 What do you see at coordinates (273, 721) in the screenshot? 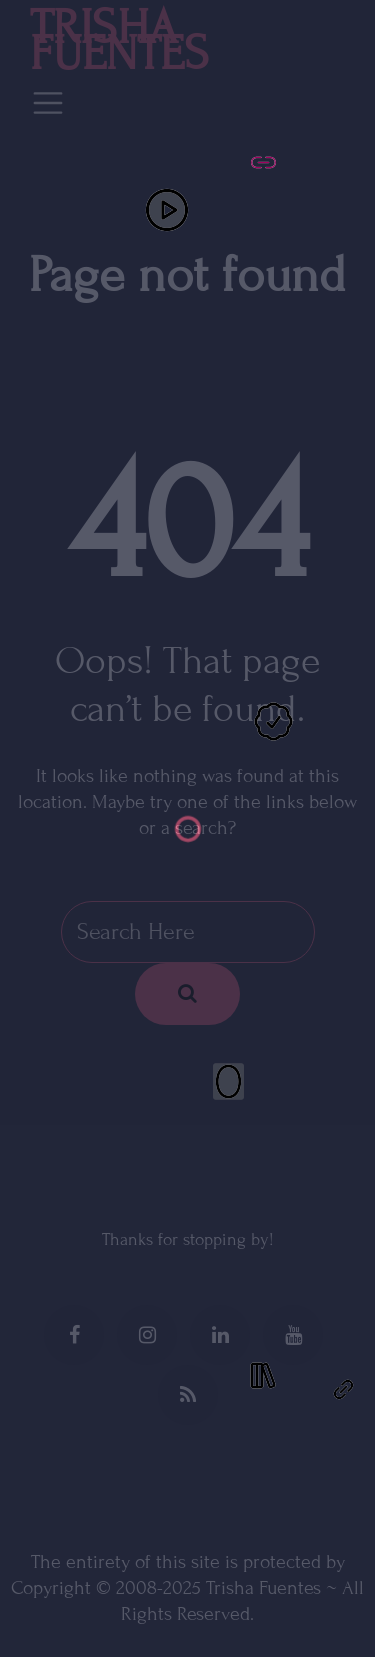
I see `verified account or user badge` at bounding box center [273, 721].